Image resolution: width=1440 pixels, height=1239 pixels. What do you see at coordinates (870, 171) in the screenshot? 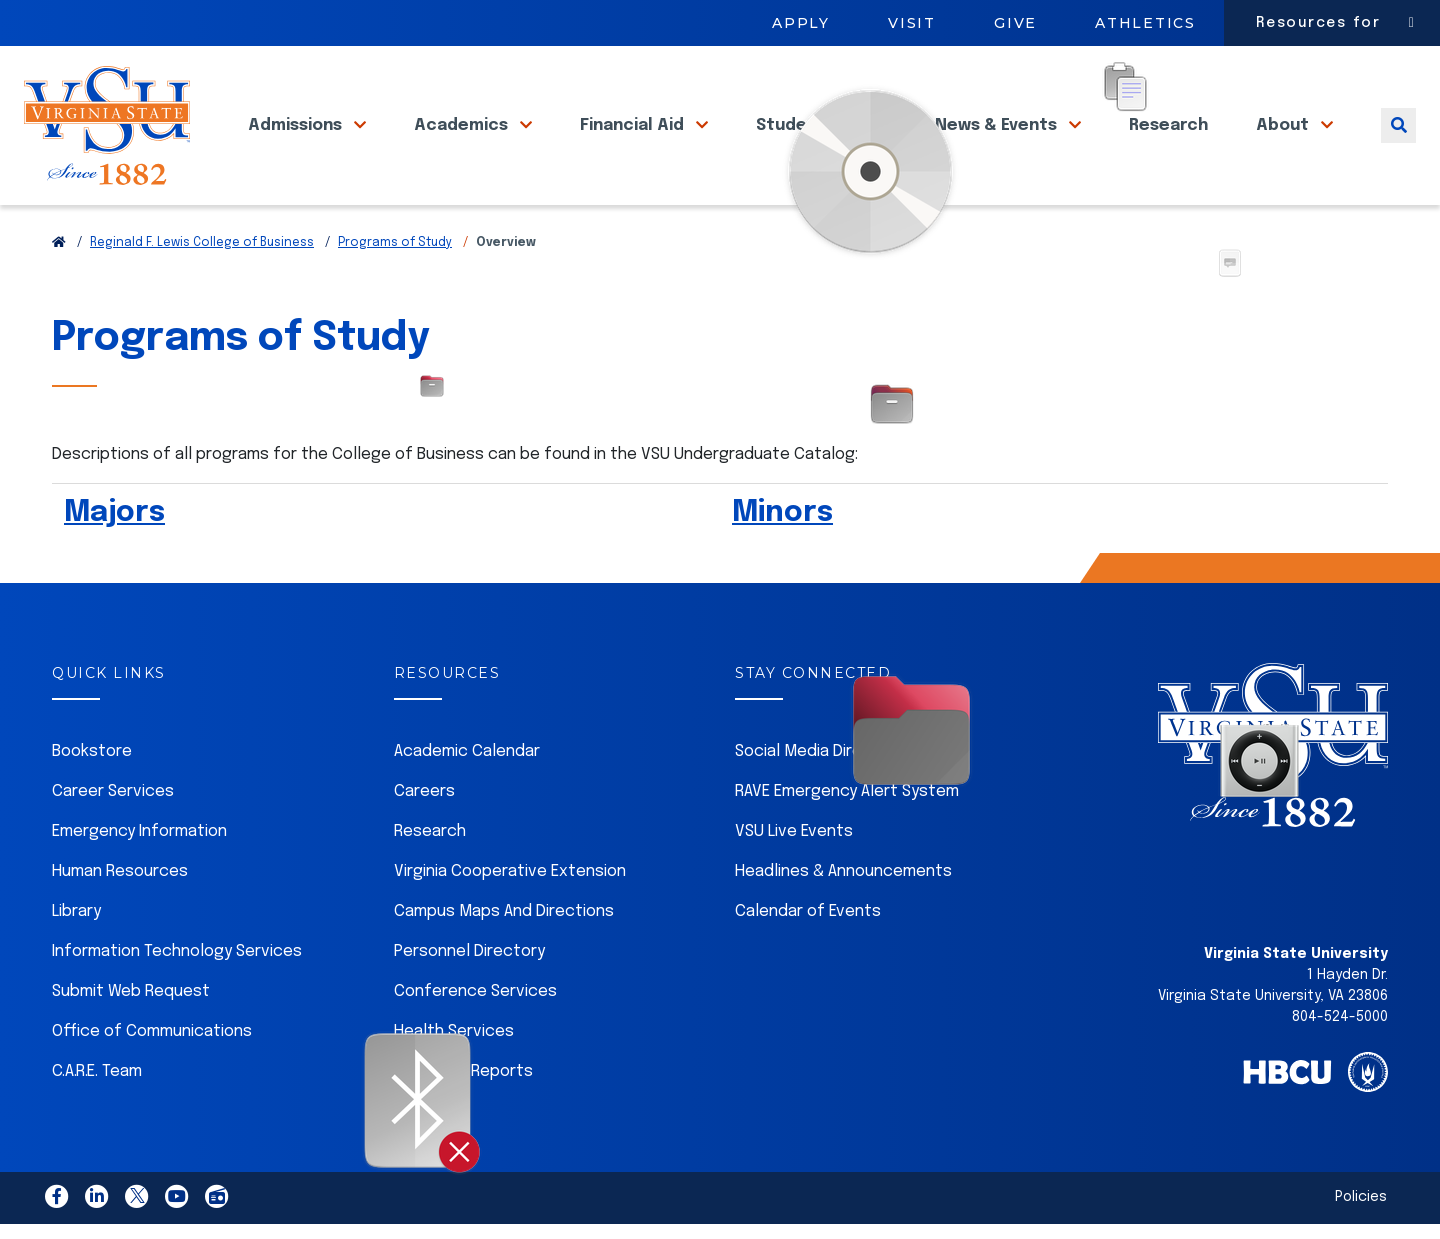
I see `access dvd or optical disc drive` at bounding box center [870, 171].